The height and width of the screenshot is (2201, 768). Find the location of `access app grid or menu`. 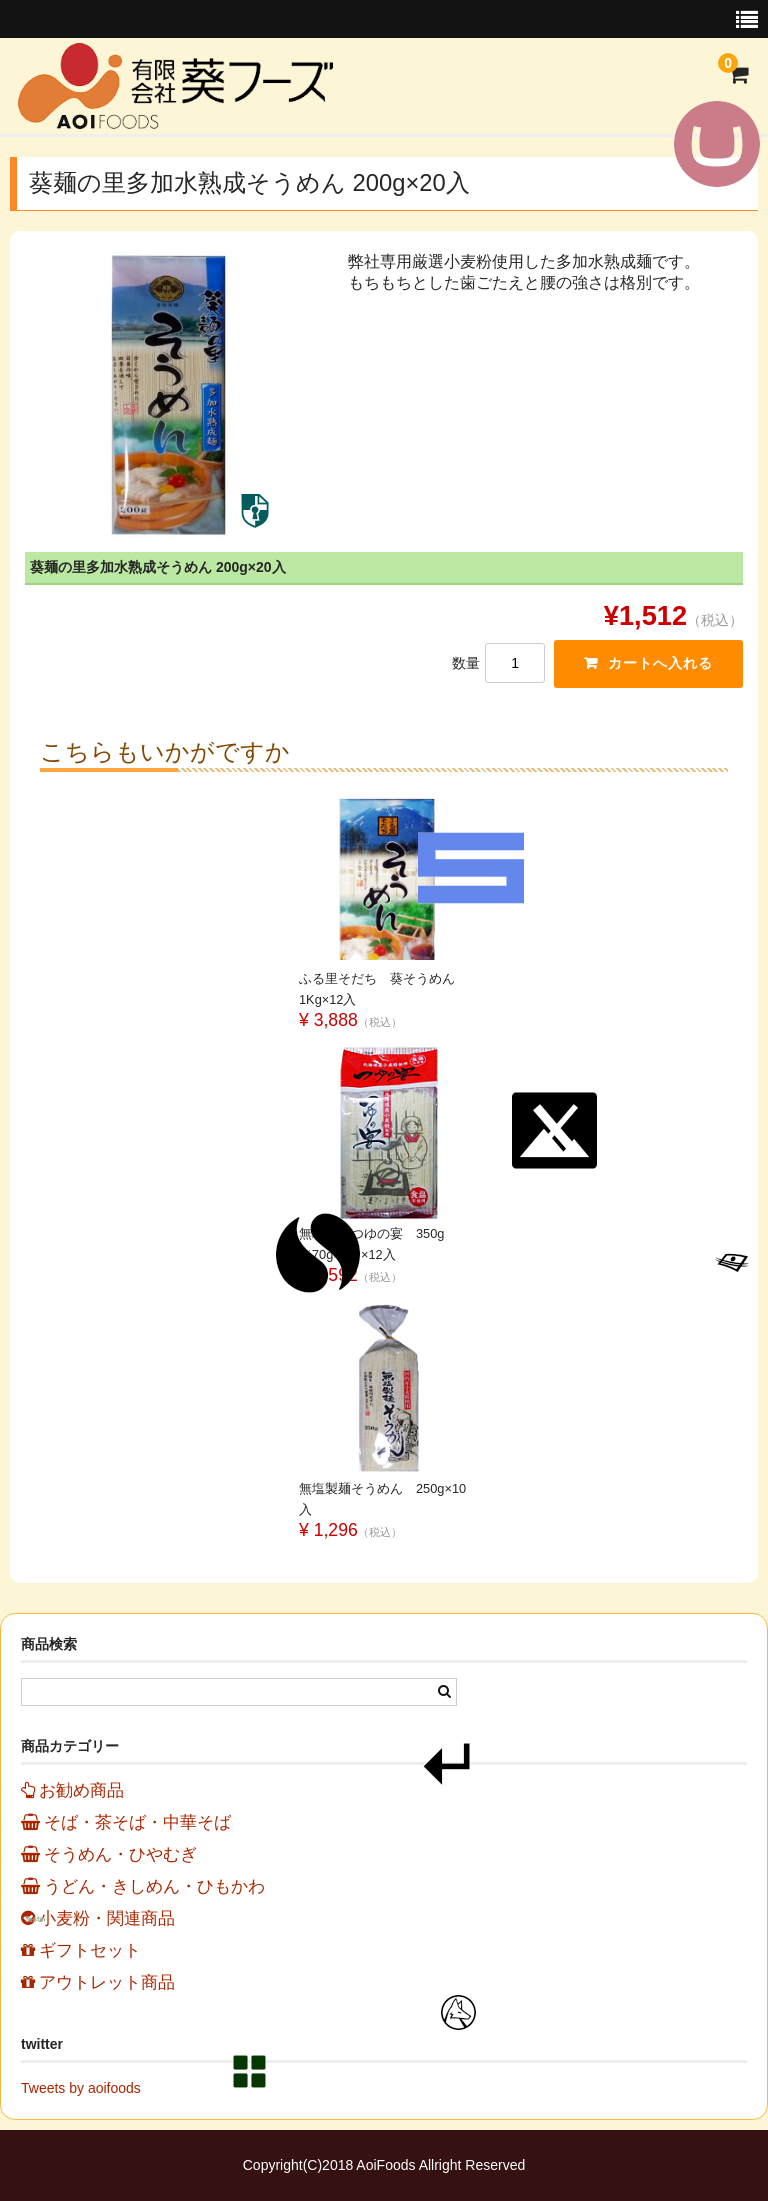

access app grid or menu is located at coordinates (249, 2071).